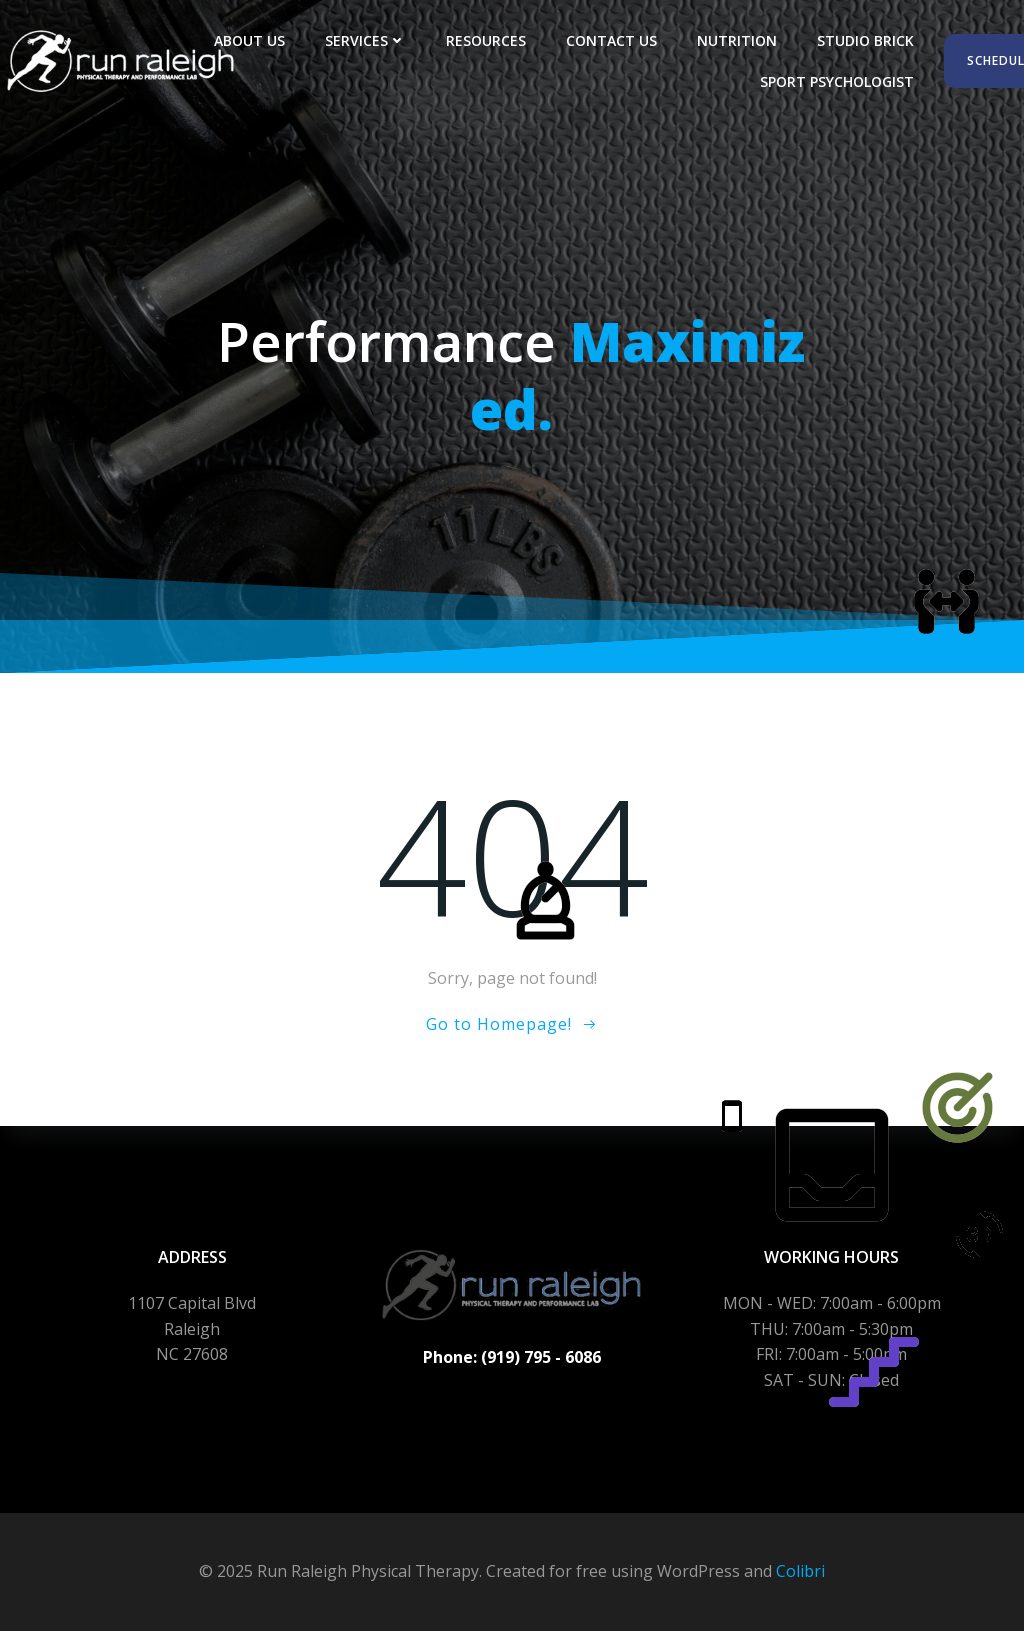 The image size is (1024, 1631). I want to click on view inbox or incoming items, so click(832, 1165).